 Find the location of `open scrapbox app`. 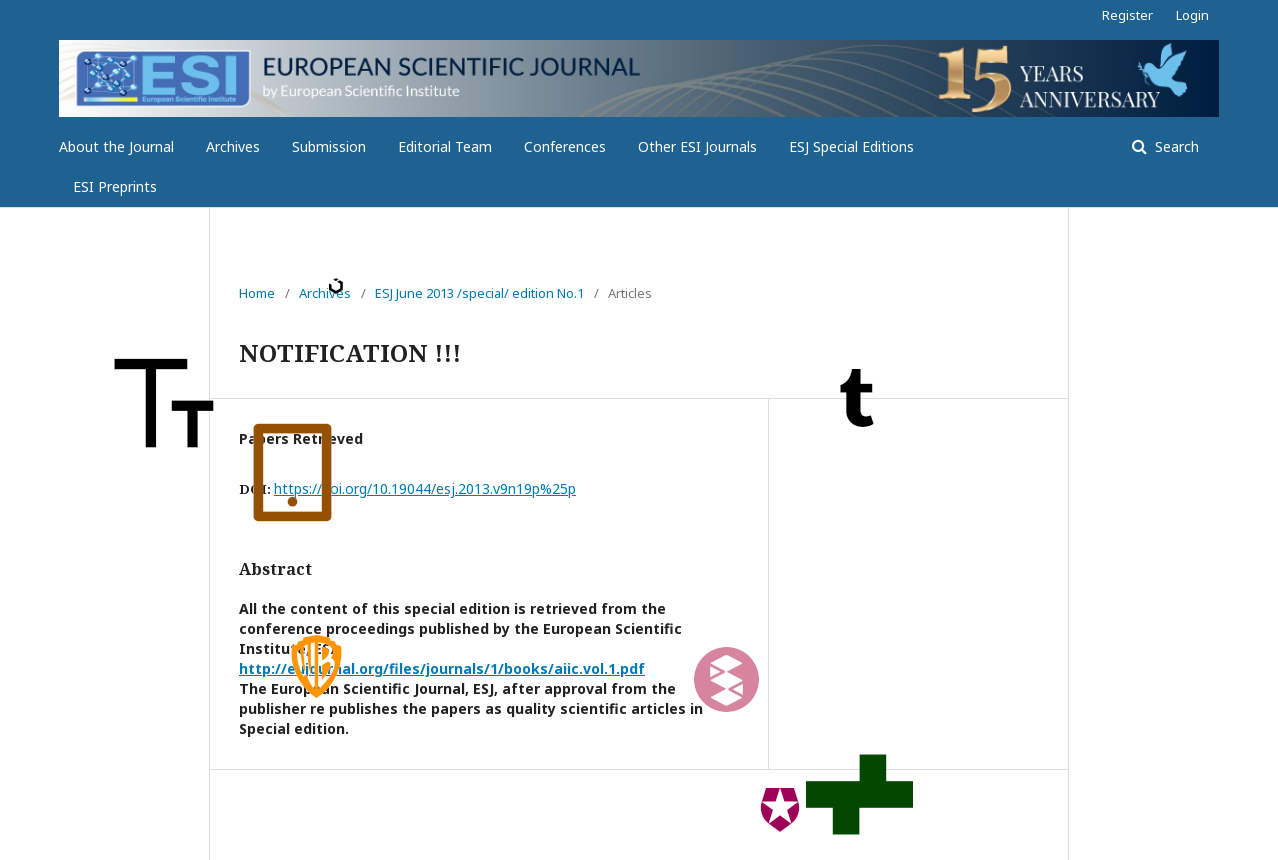

open scrapbox app is located at coordinates (726, 679).